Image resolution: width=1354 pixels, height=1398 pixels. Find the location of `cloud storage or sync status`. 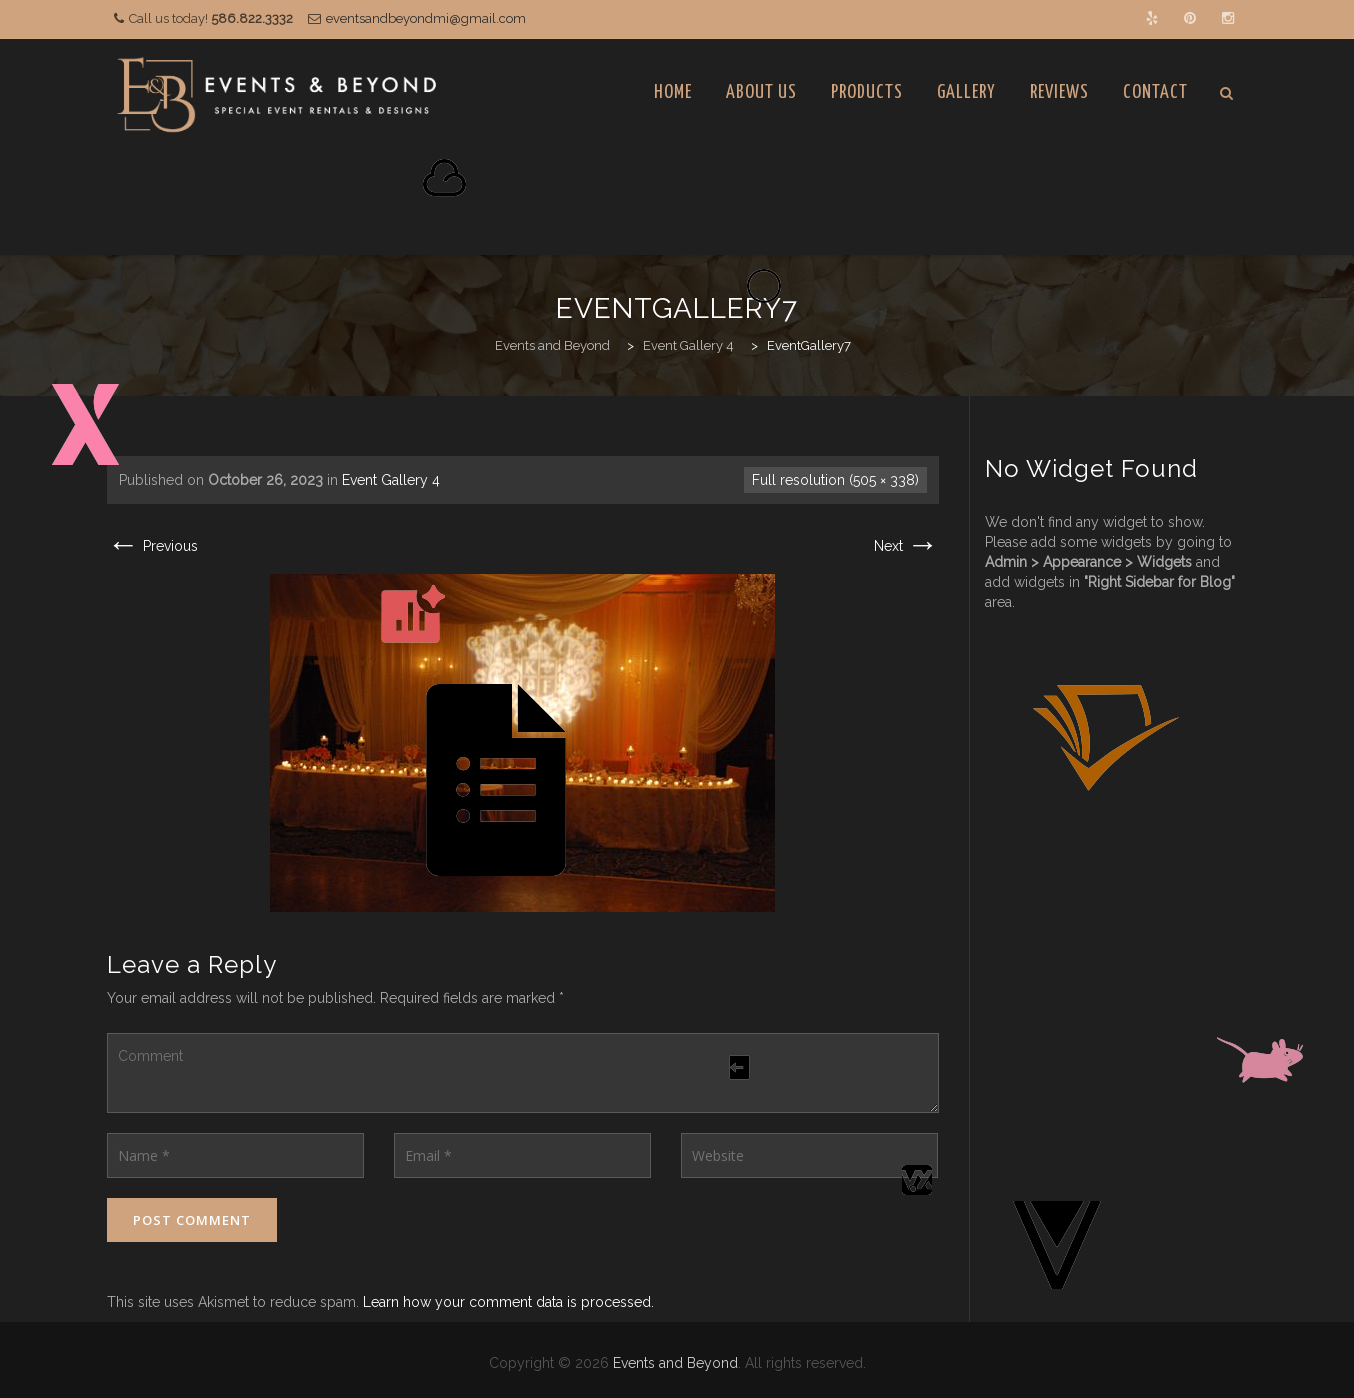

cloud storage or sync status is located at coordinates (444, 178).